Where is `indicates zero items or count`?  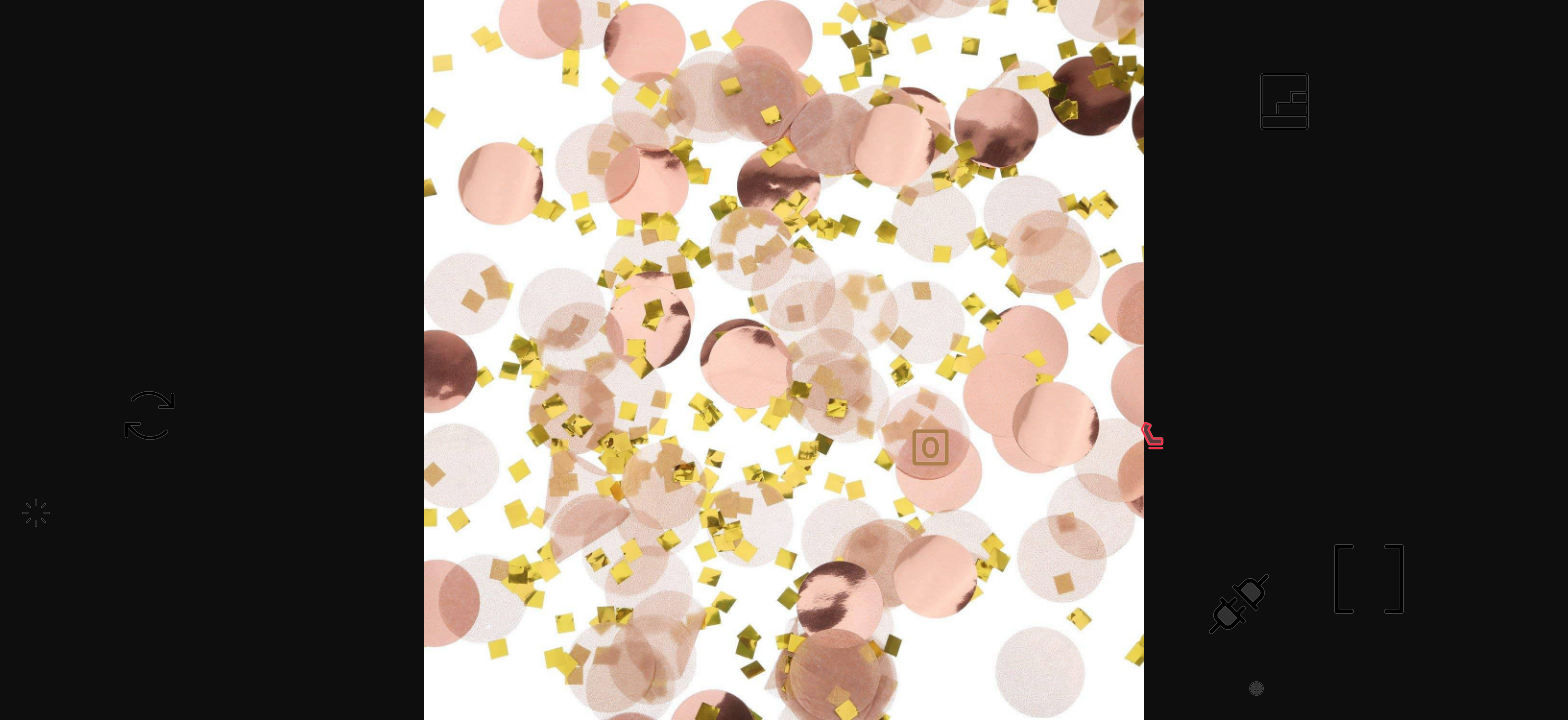 indicates zero items or count is located at coordinates (930, 447).